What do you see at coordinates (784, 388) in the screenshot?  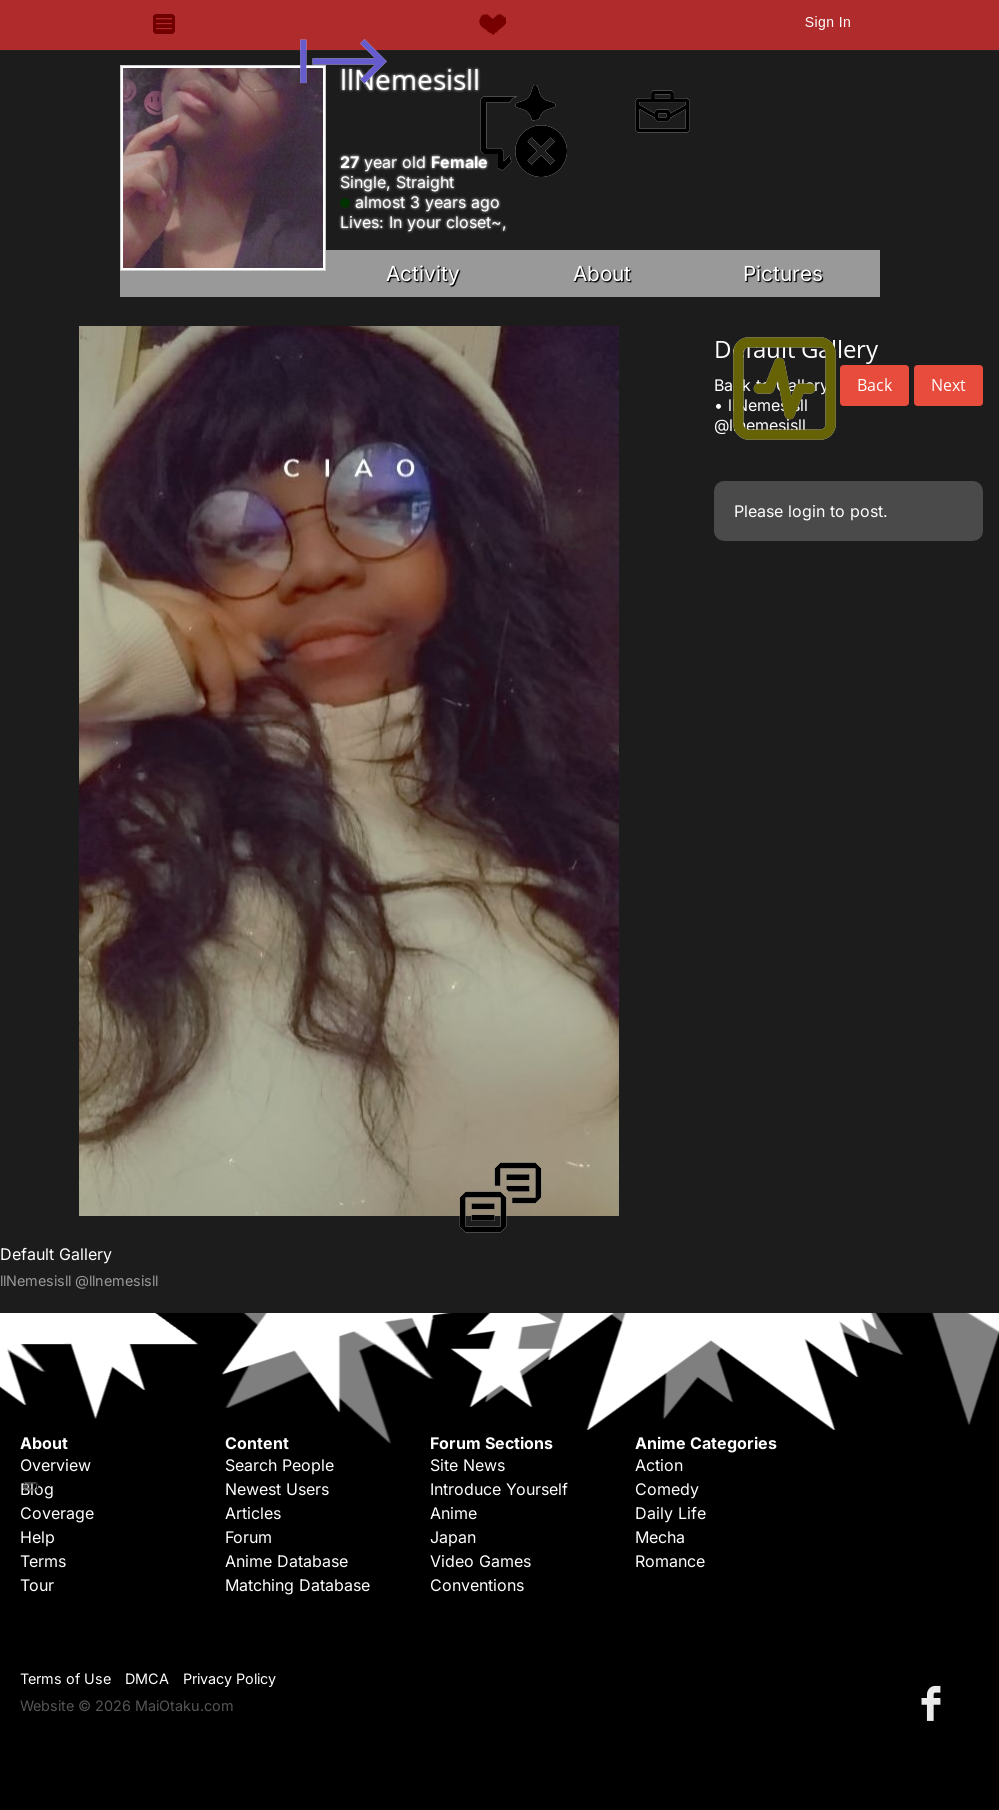 I see `view activity or system status` at bounding box center [784, 388].